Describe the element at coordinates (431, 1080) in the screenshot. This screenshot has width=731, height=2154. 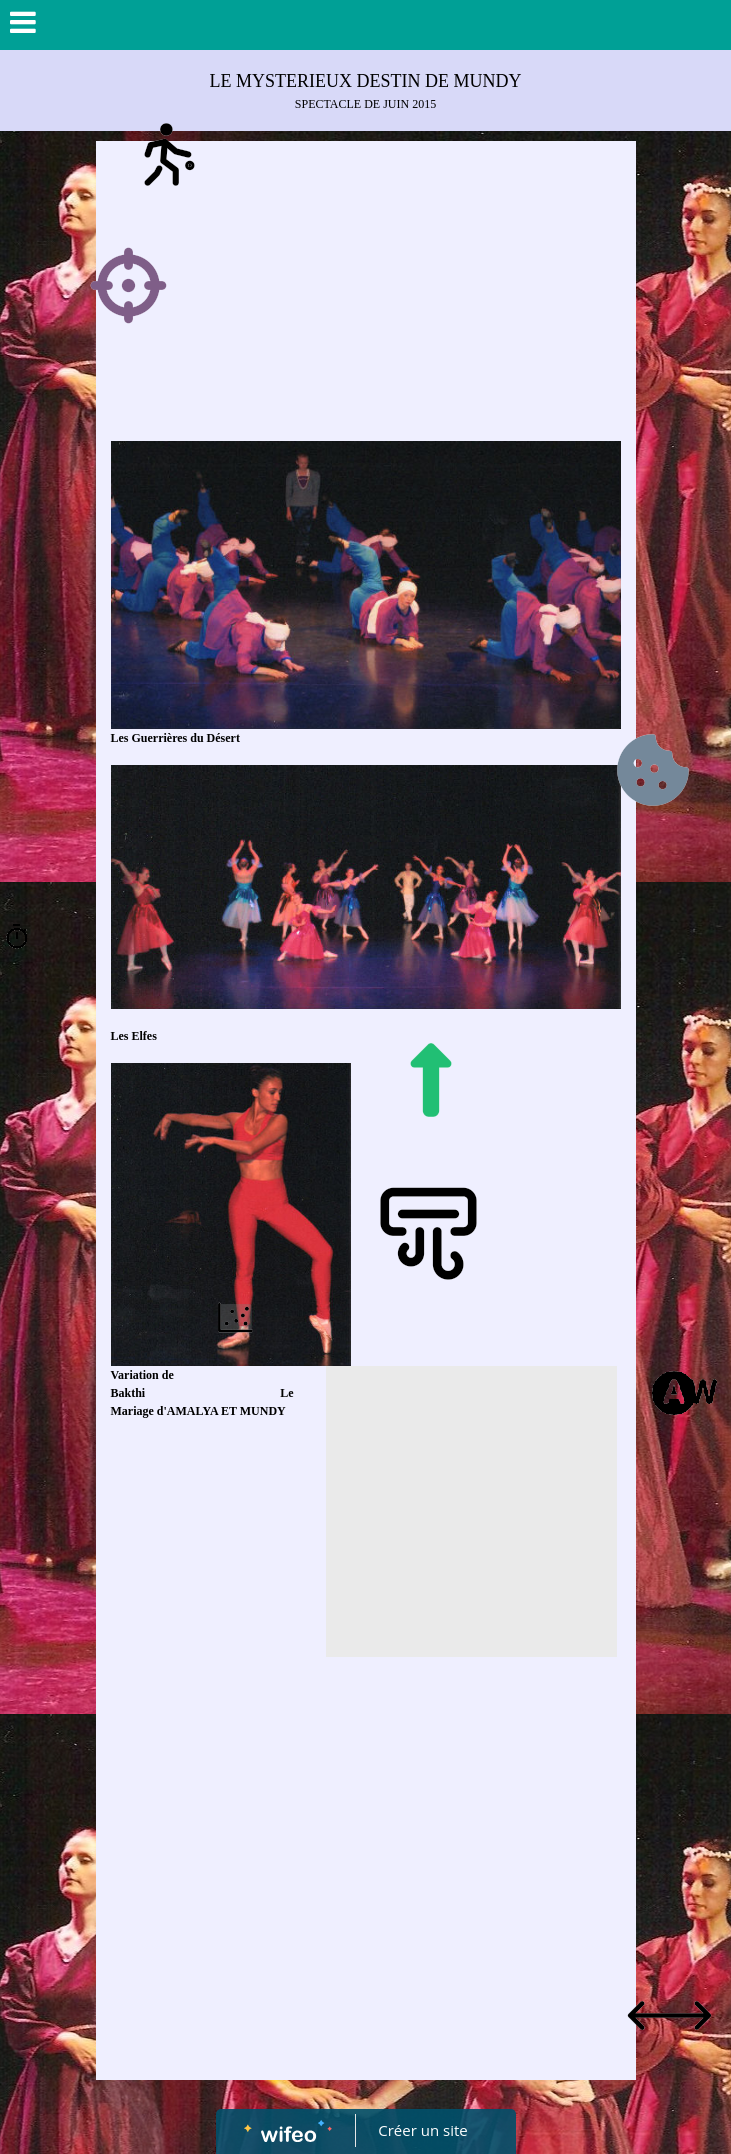
I see `scroll to top of page` at that location.